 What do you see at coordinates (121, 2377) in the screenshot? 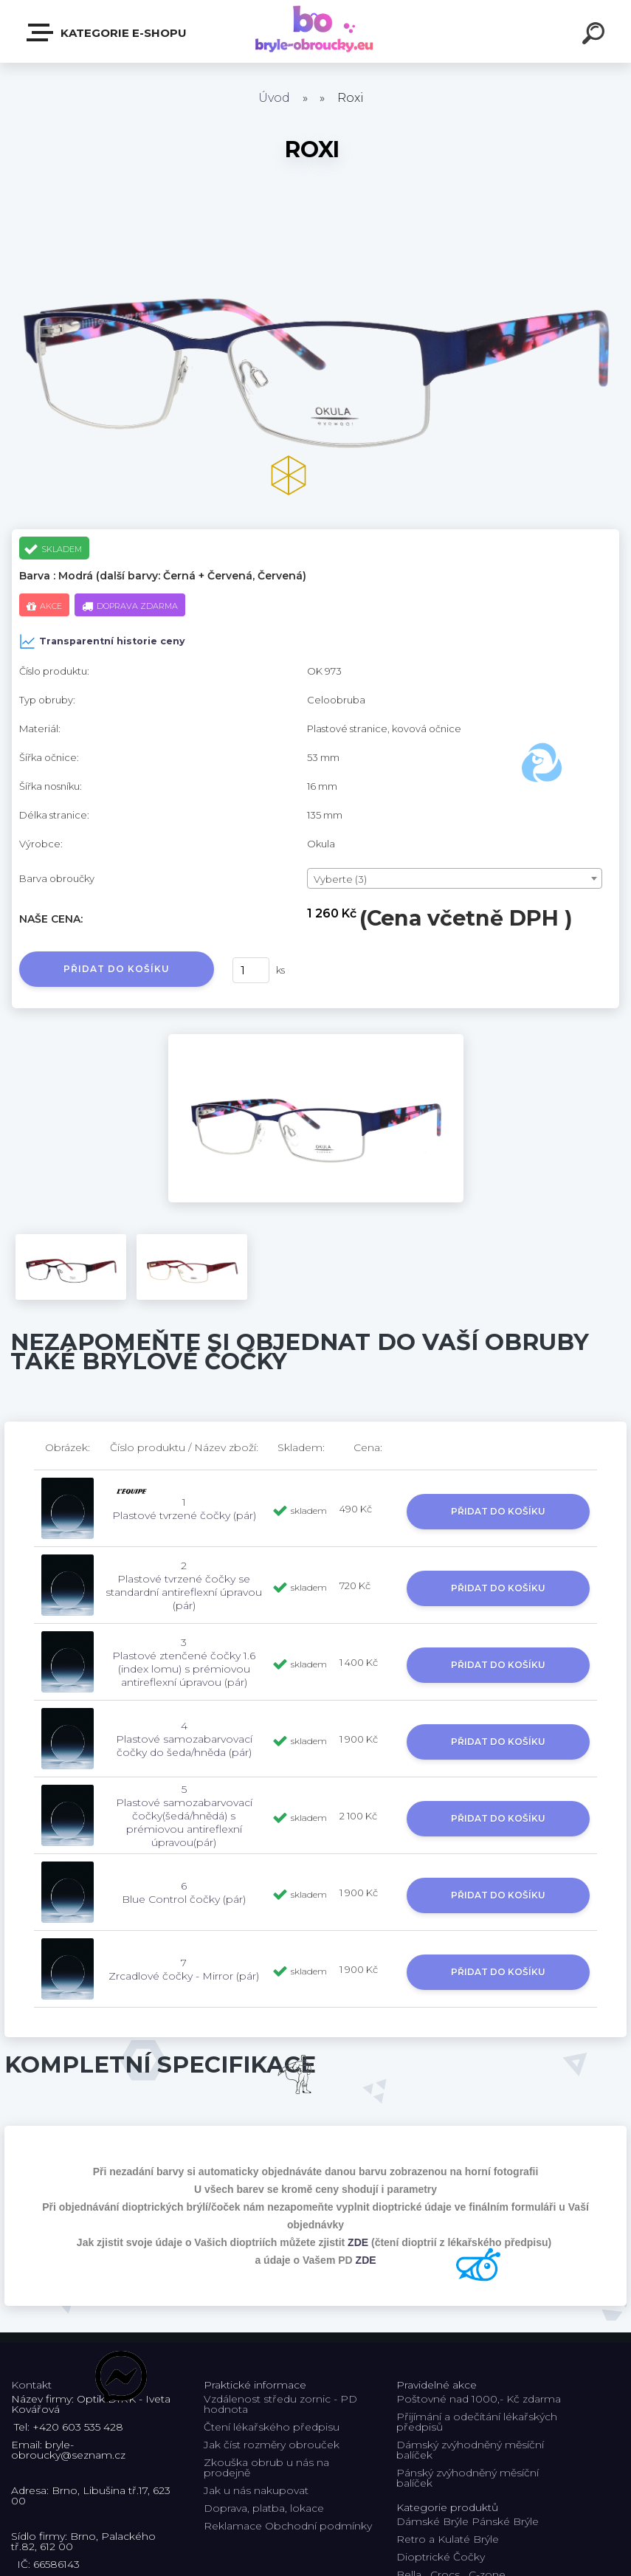
I see `open Facebook Messenger` at bounding box center [121, 2377].